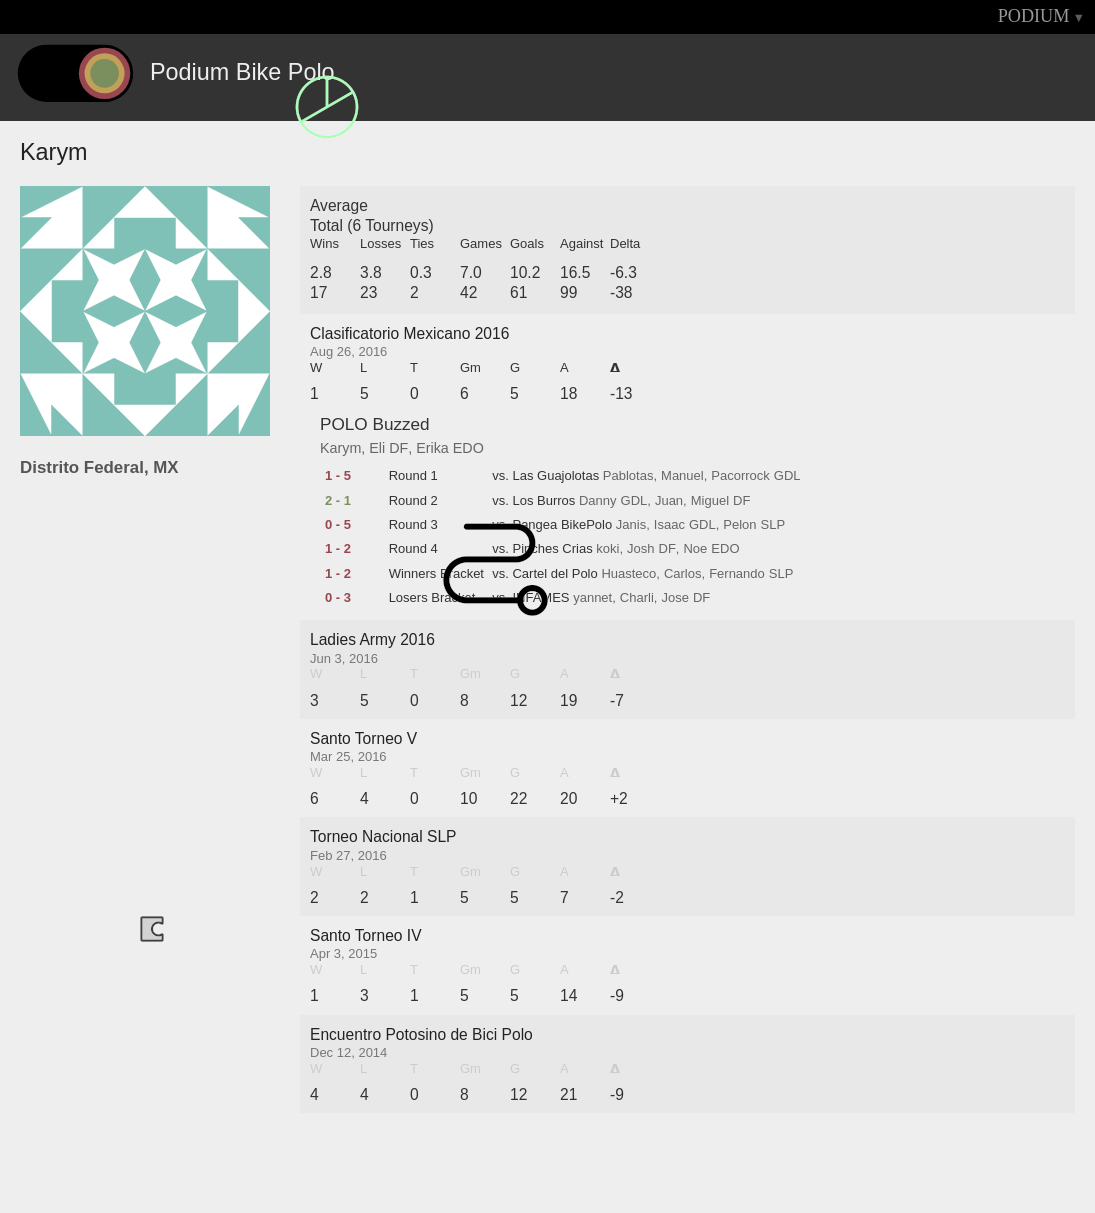  What do you see at coordinates (327, 107) in the screenshot?
I see `view analytics or statistics breakdown` at bounding box center [327, 107].